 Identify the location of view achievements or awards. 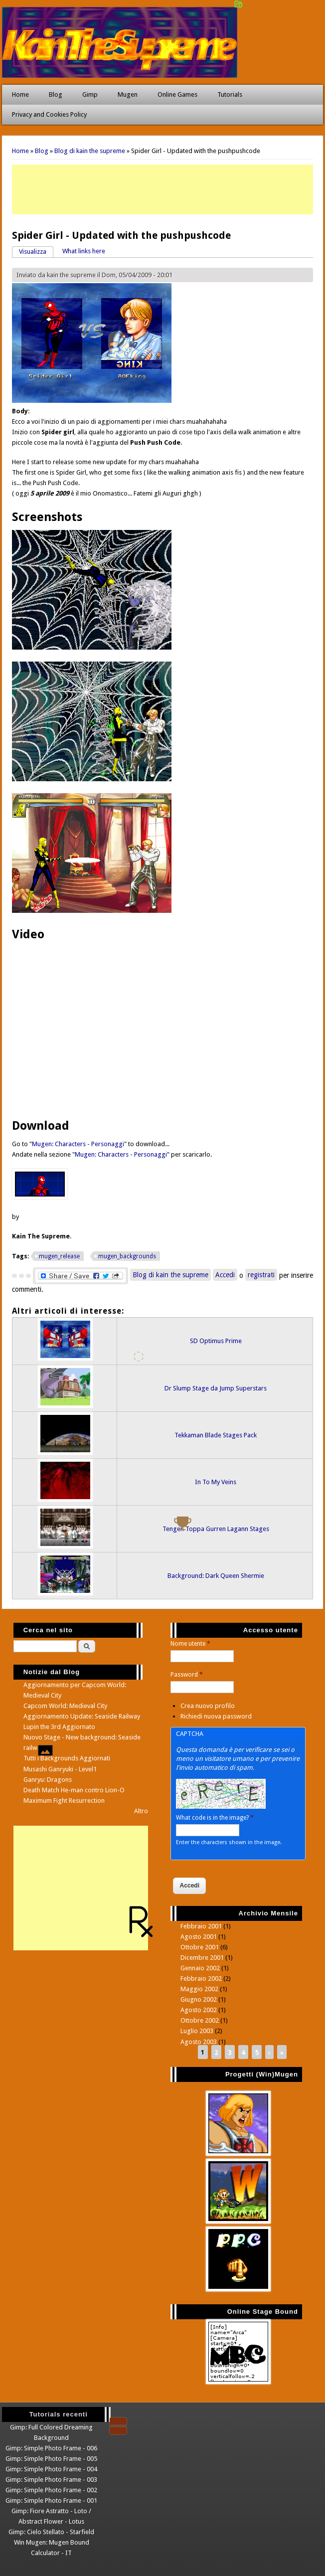
(182, 1523).